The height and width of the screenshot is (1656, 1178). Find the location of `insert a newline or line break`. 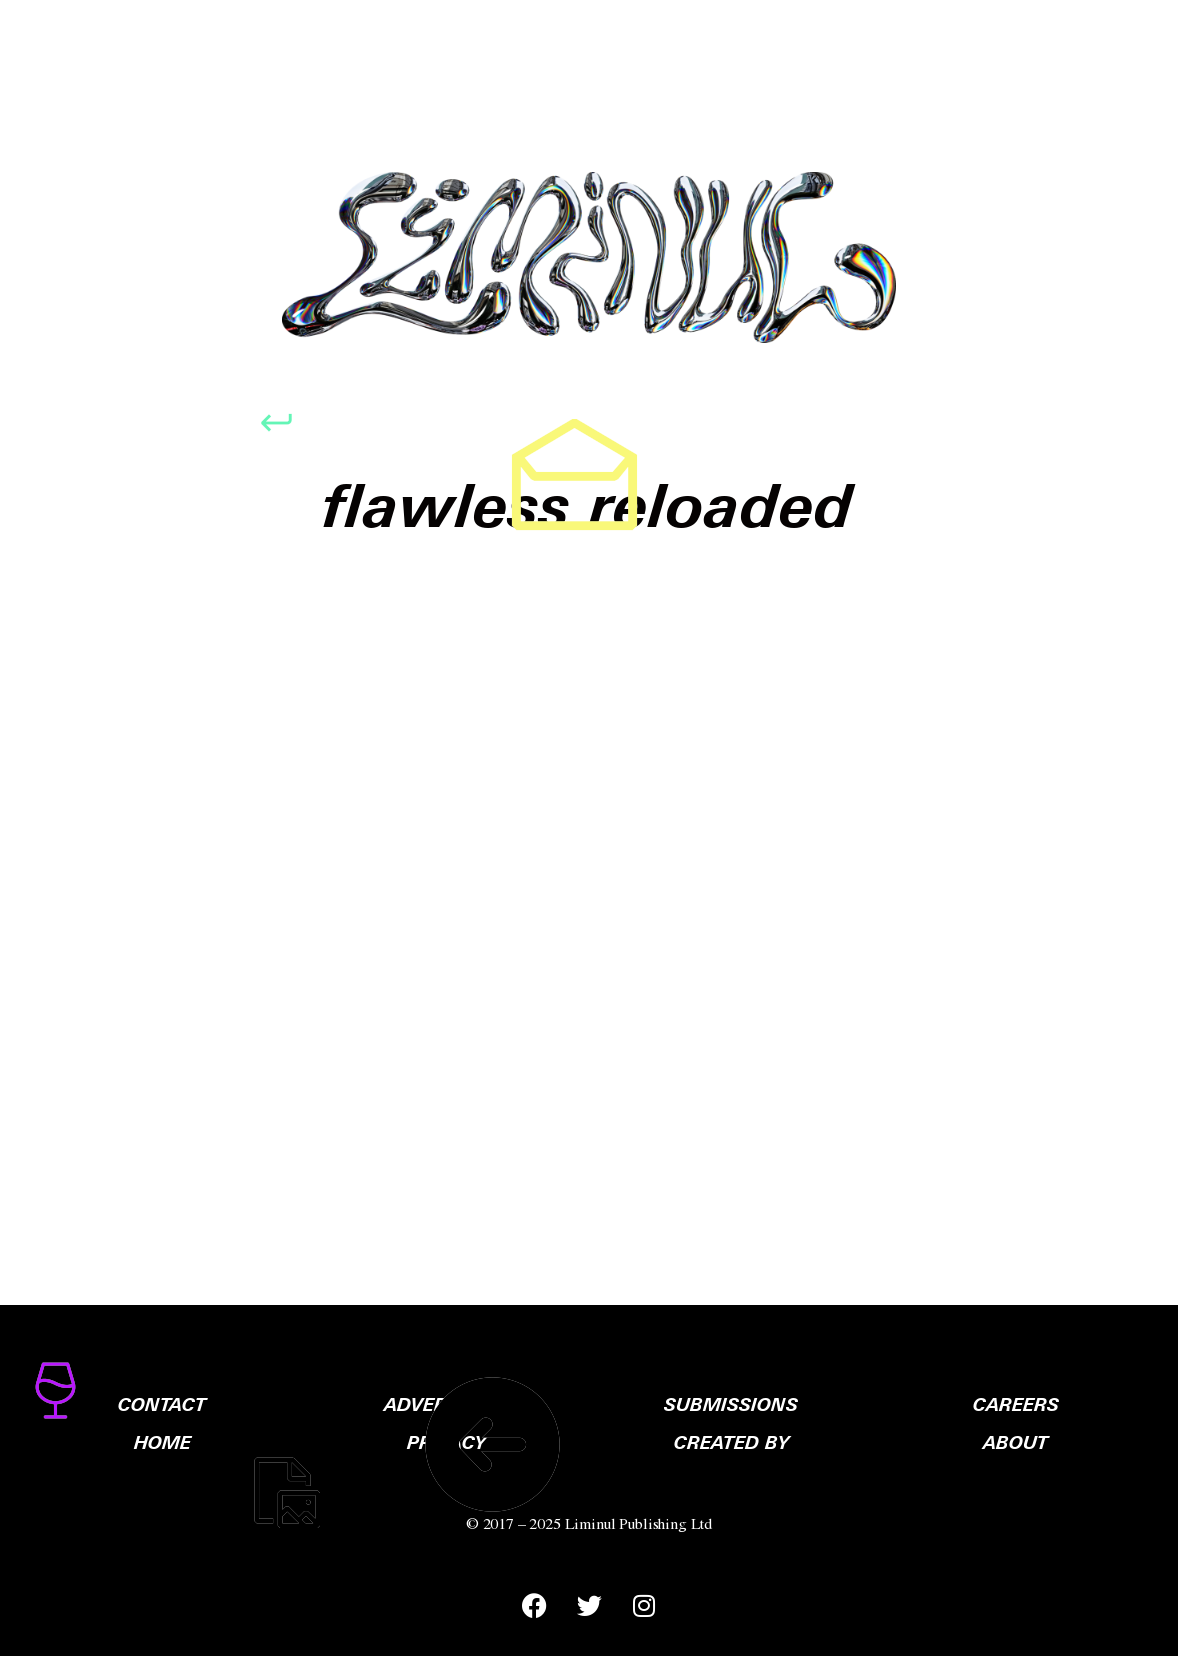

insert a newline or line break is located at coordinates (276, 421).